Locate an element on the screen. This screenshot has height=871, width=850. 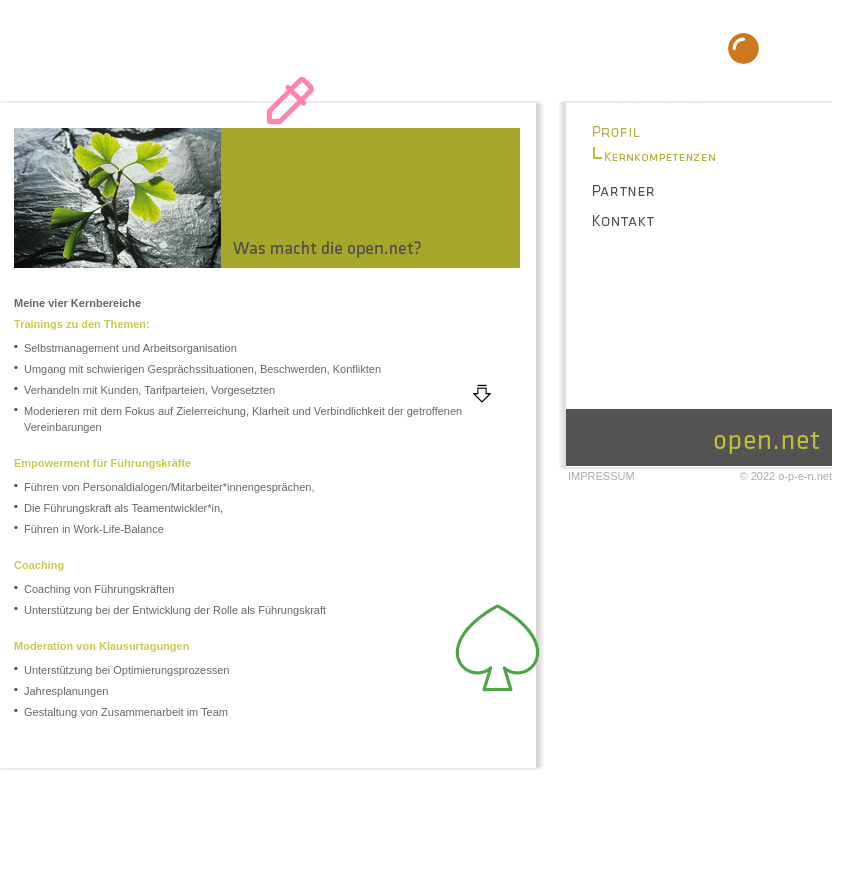
playing cards or card game category is located at coordinates (497, 649).